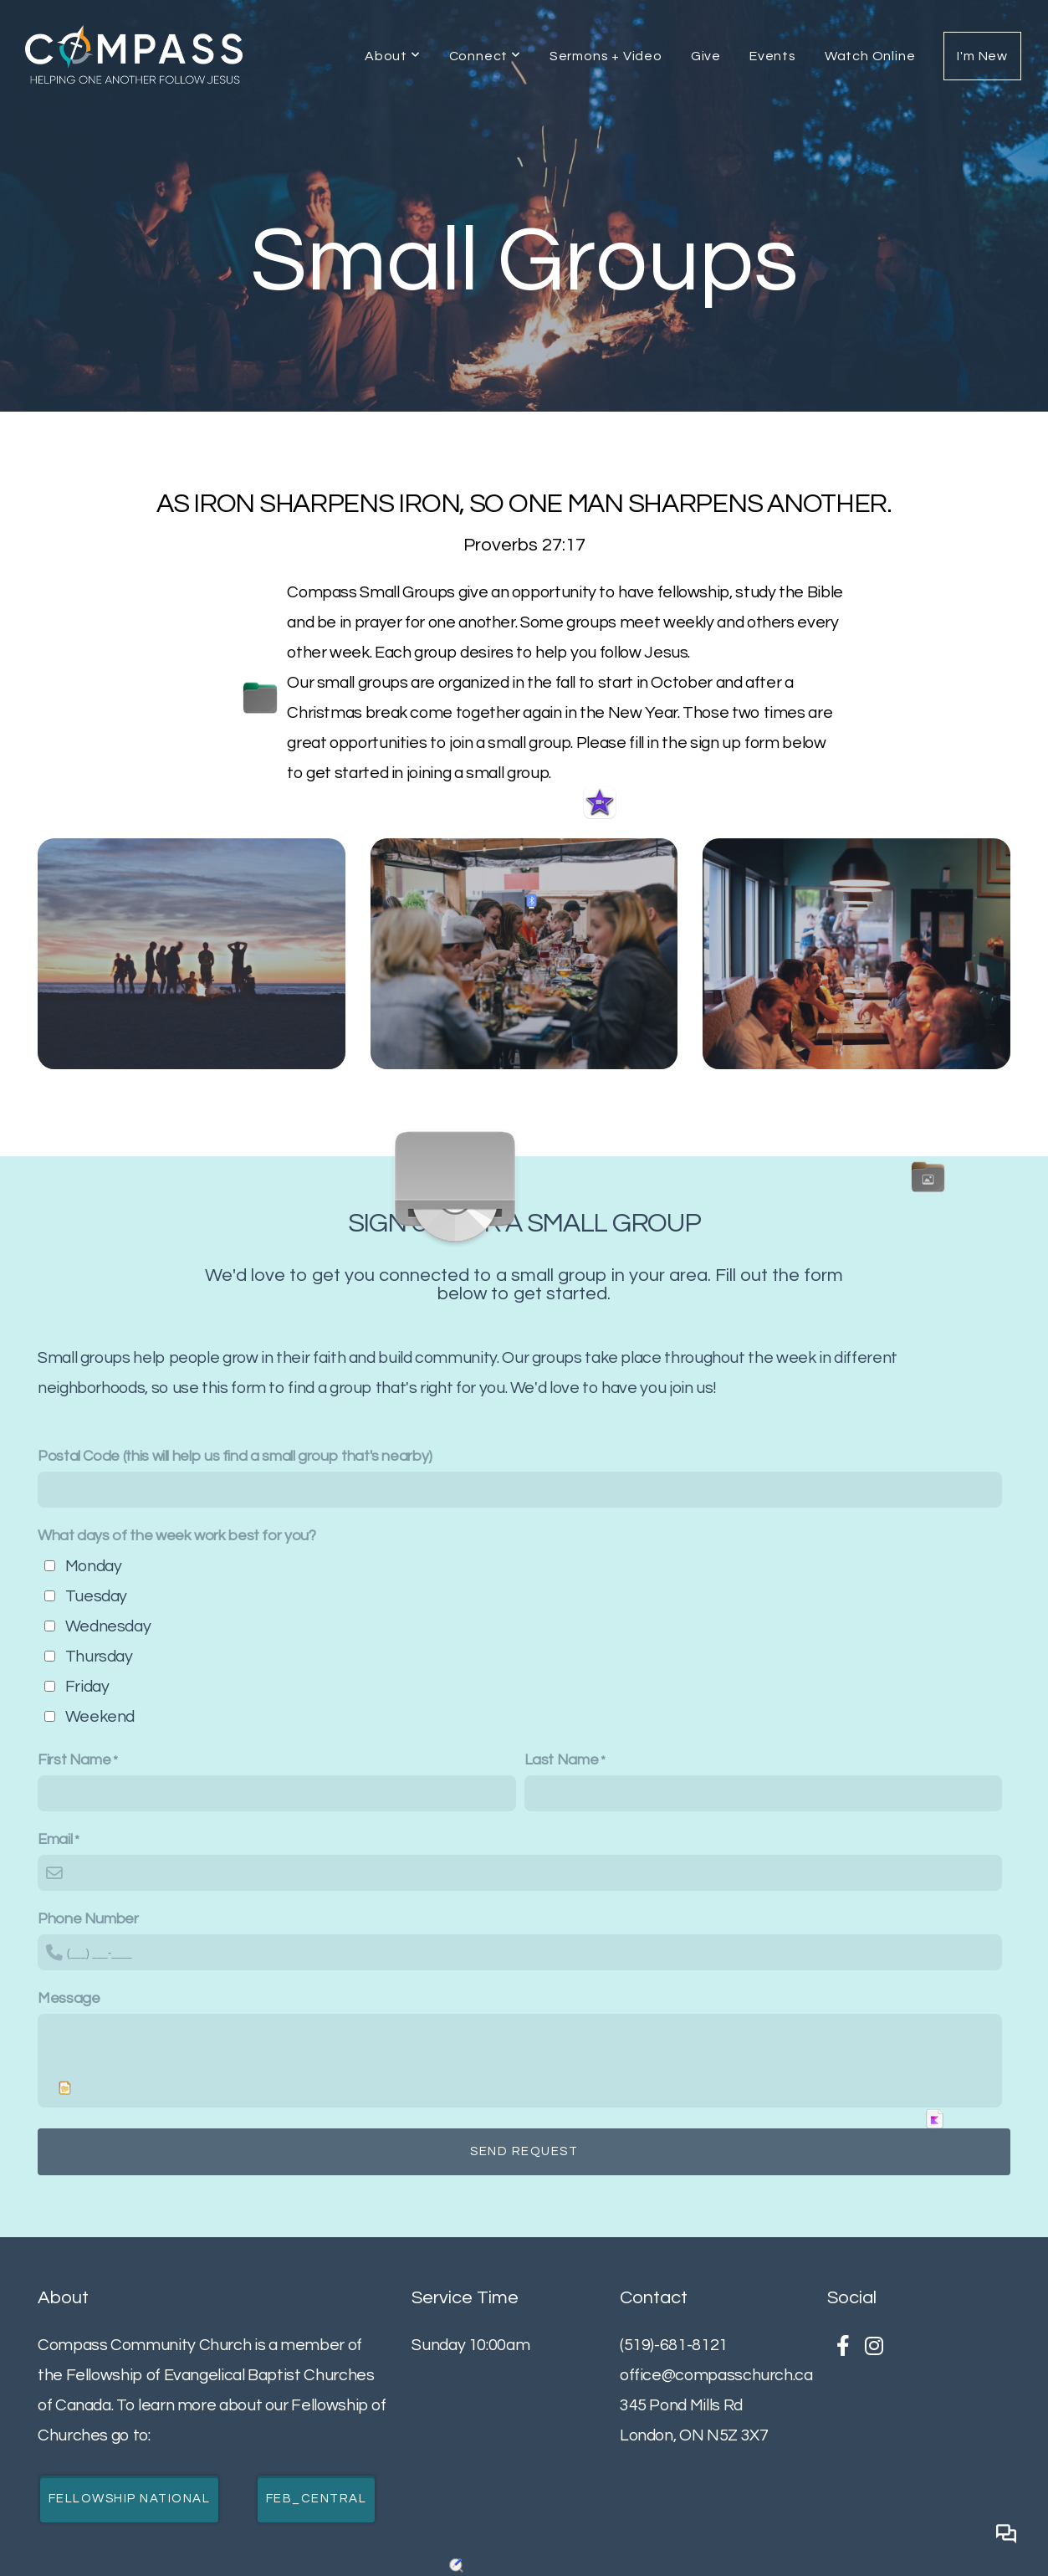  What do you see at coordinates (934, 2118) in the screenshot?
I see `a kotlin source code file` at bounding box center [934, 2118].